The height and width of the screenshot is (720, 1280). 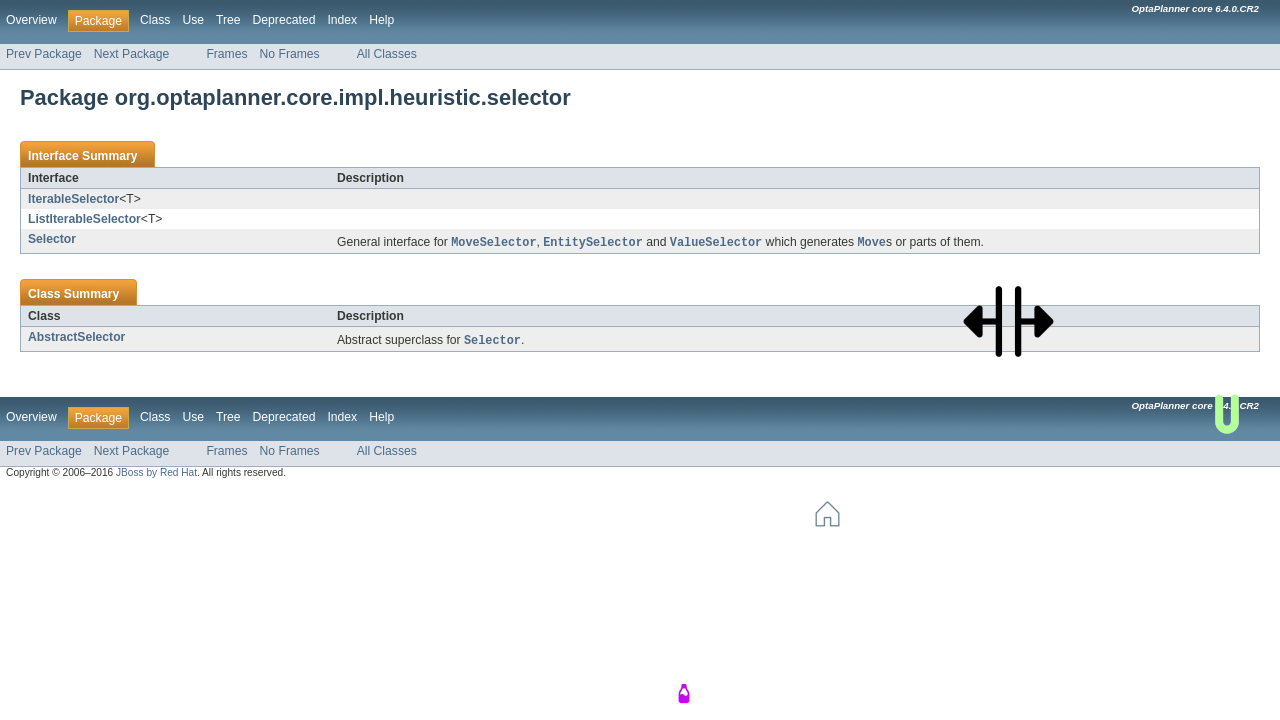 I want to click on navigate to home screen, so click(x=827, y=514).